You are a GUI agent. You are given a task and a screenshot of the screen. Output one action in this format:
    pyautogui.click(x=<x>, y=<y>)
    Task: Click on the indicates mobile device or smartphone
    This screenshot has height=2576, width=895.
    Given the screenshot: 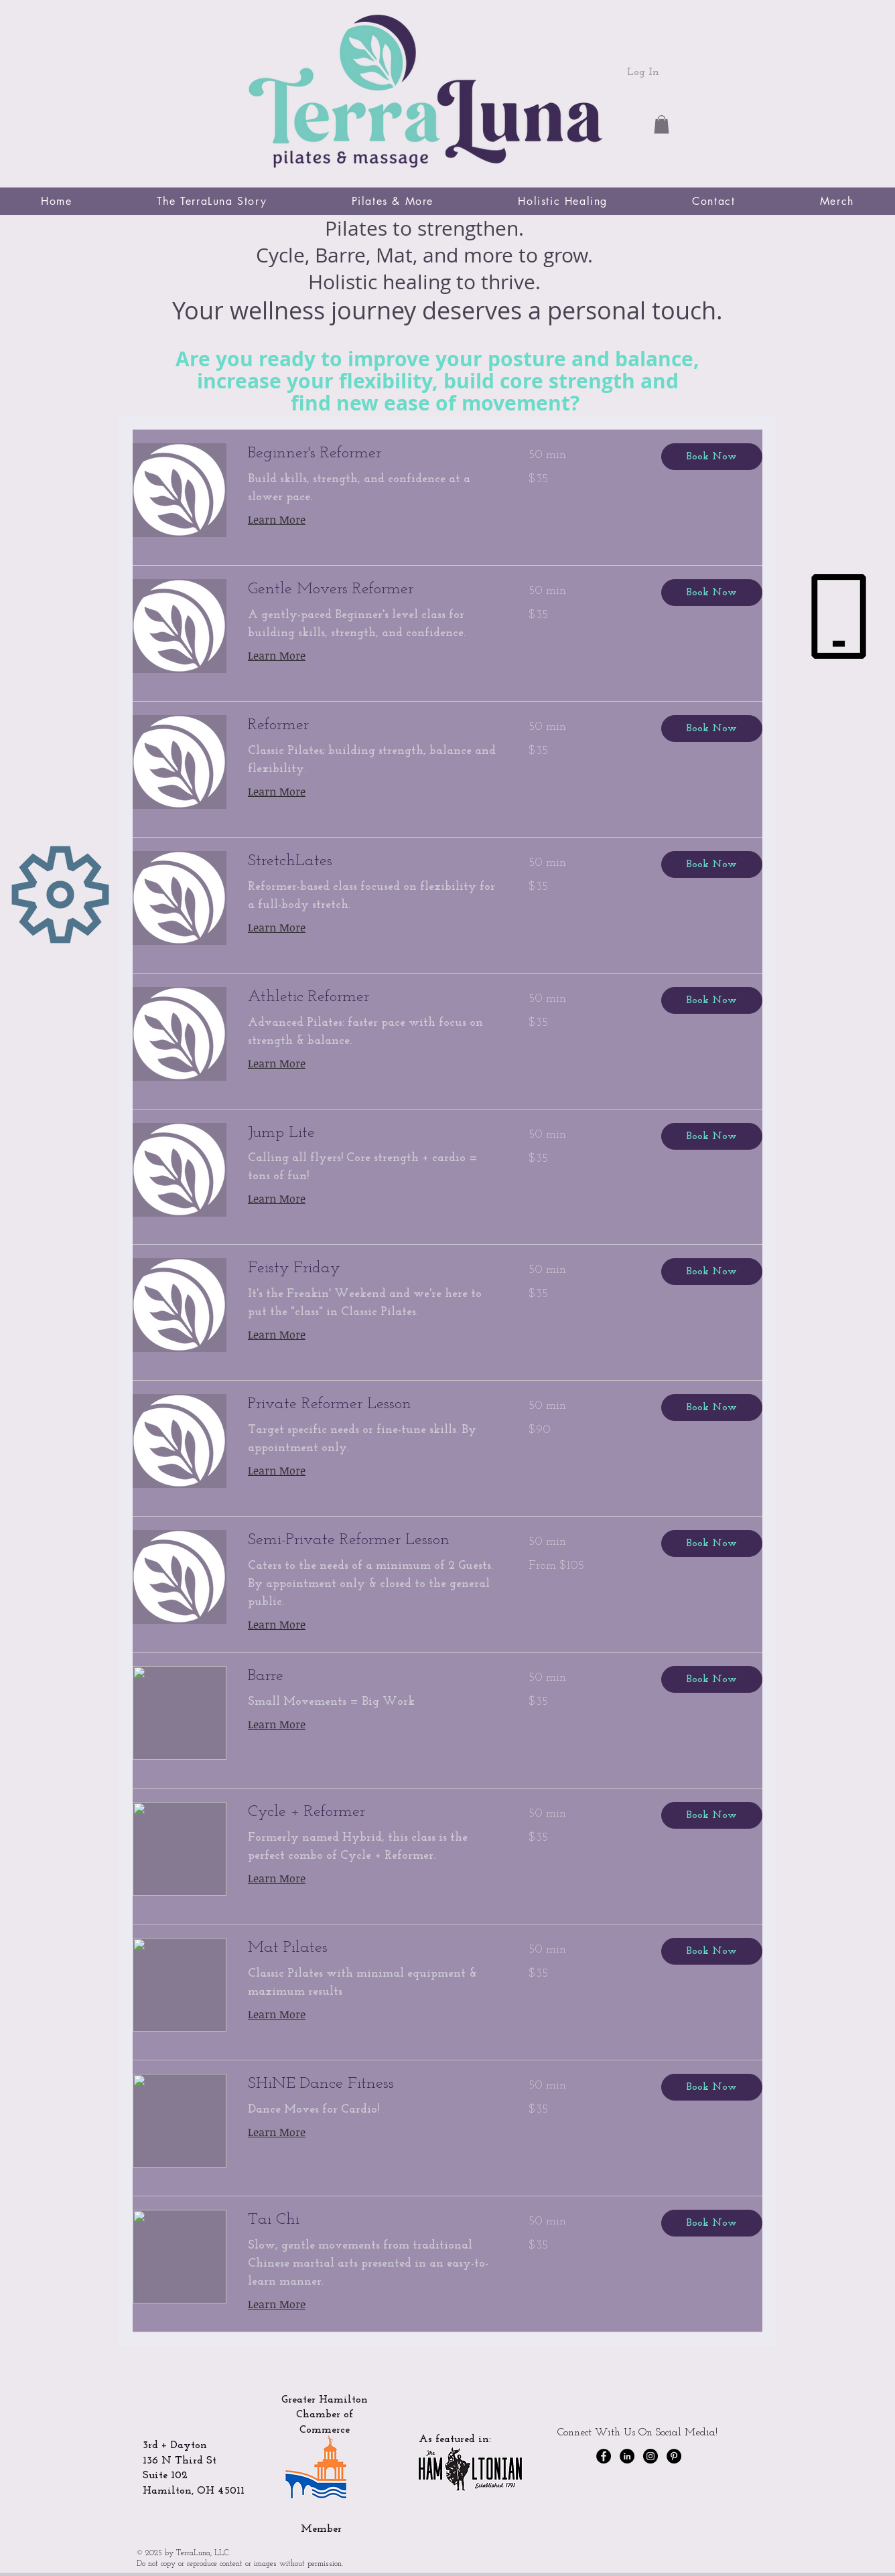 What is the action you would take?
    pyautogui.click(x=835, y=616)
    